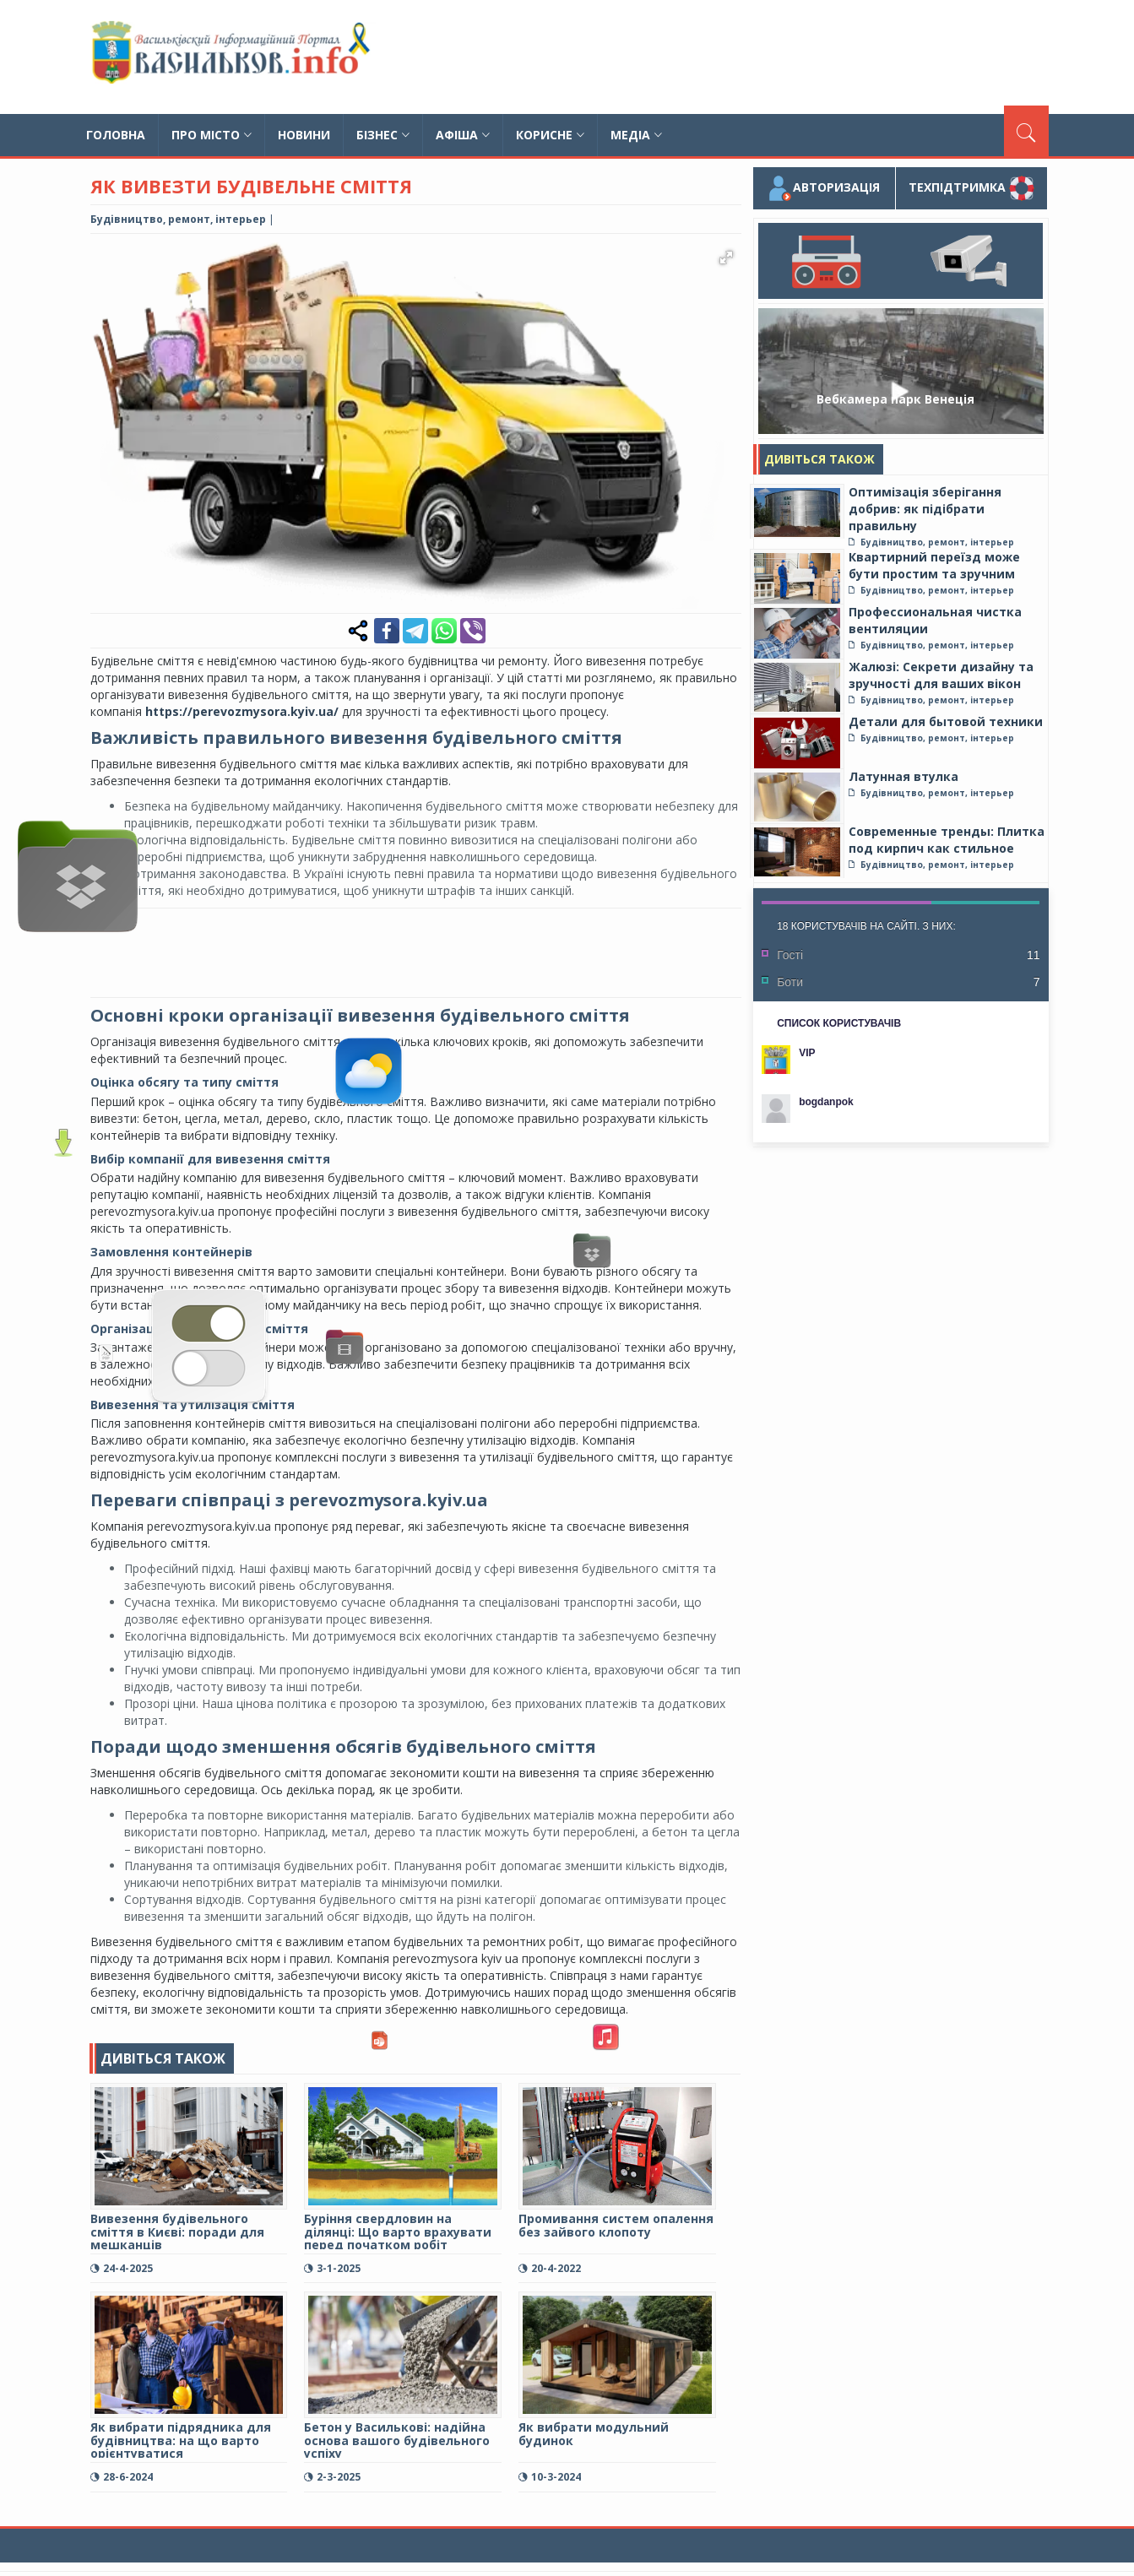 The image size is (1134, 2576). I want to click on open the weather app, so click(368, 1071).